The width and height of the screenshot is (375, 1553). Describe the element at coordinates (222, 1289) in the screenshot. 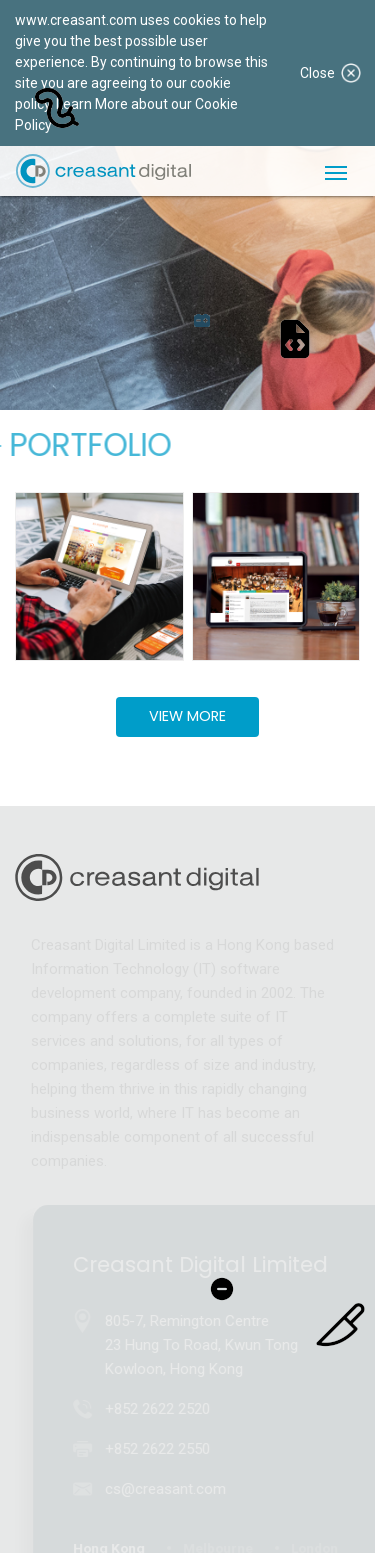

I see `remove an item from a list` at that location.